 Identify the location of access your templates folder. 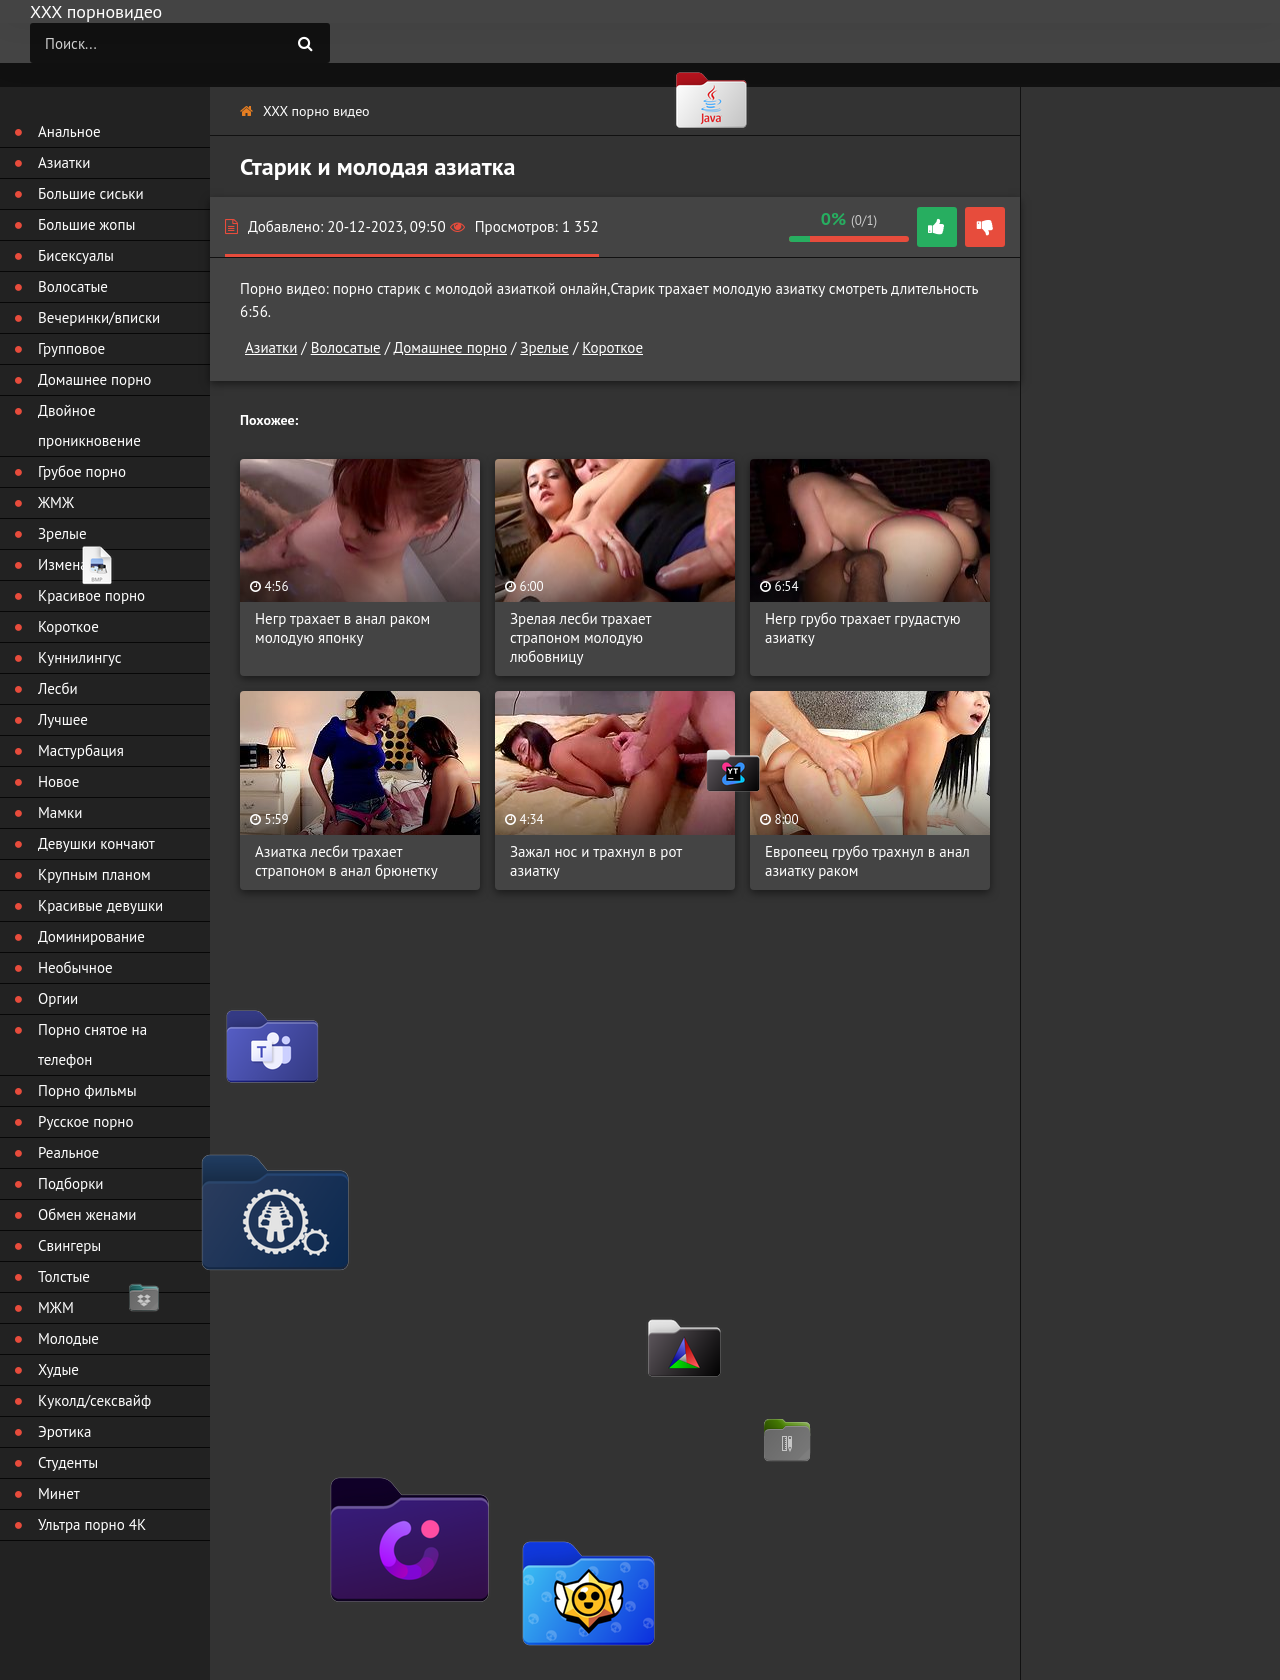
(787, 1440).